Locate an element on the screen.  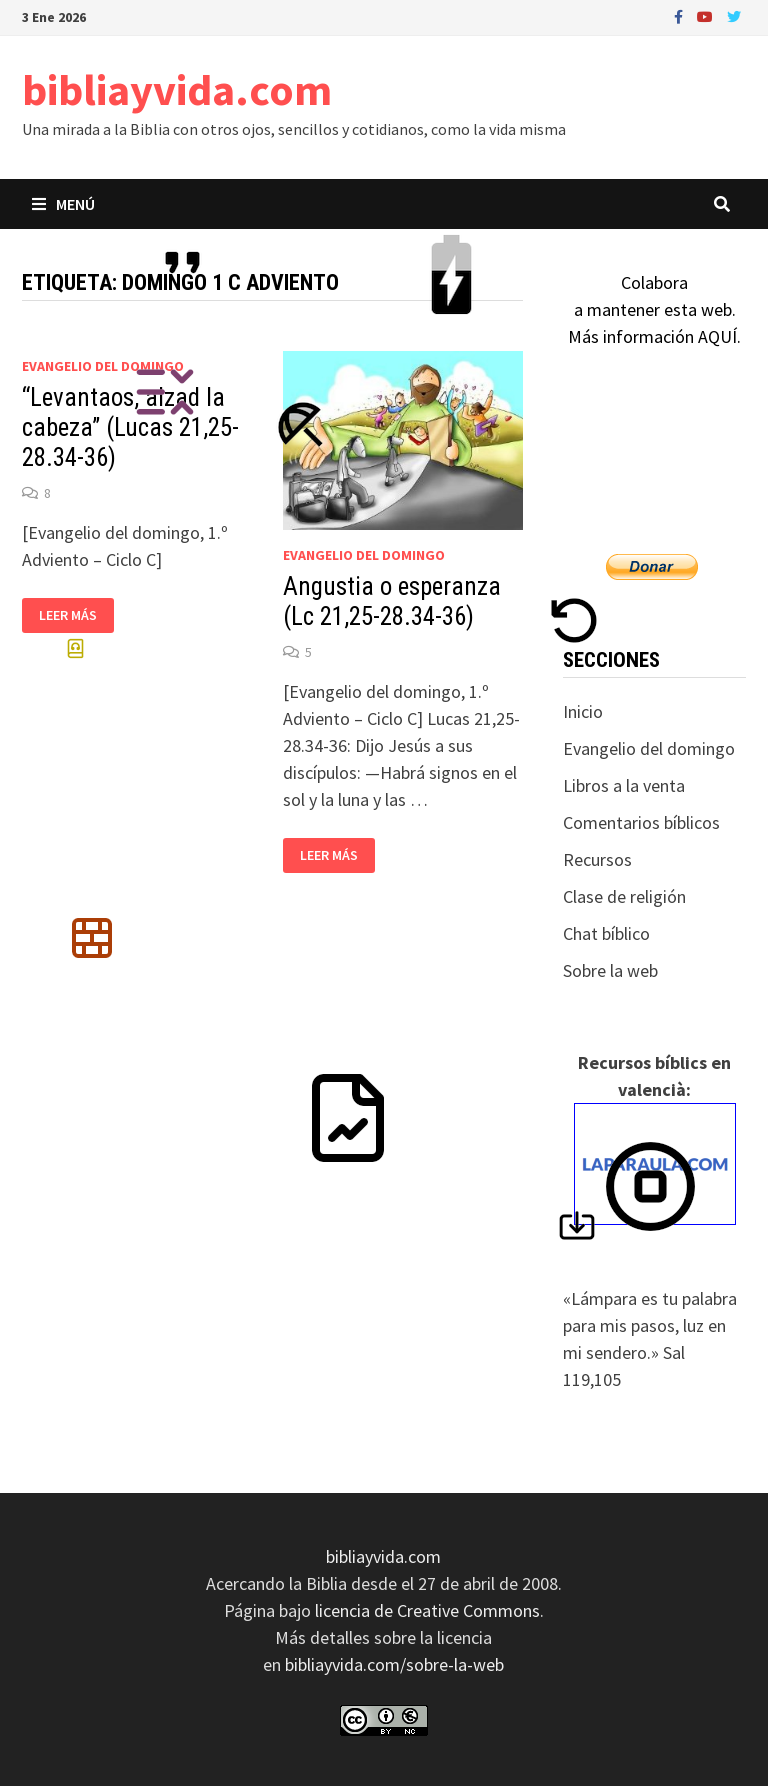
restart the debugging session is located at coordinates (573, 620).